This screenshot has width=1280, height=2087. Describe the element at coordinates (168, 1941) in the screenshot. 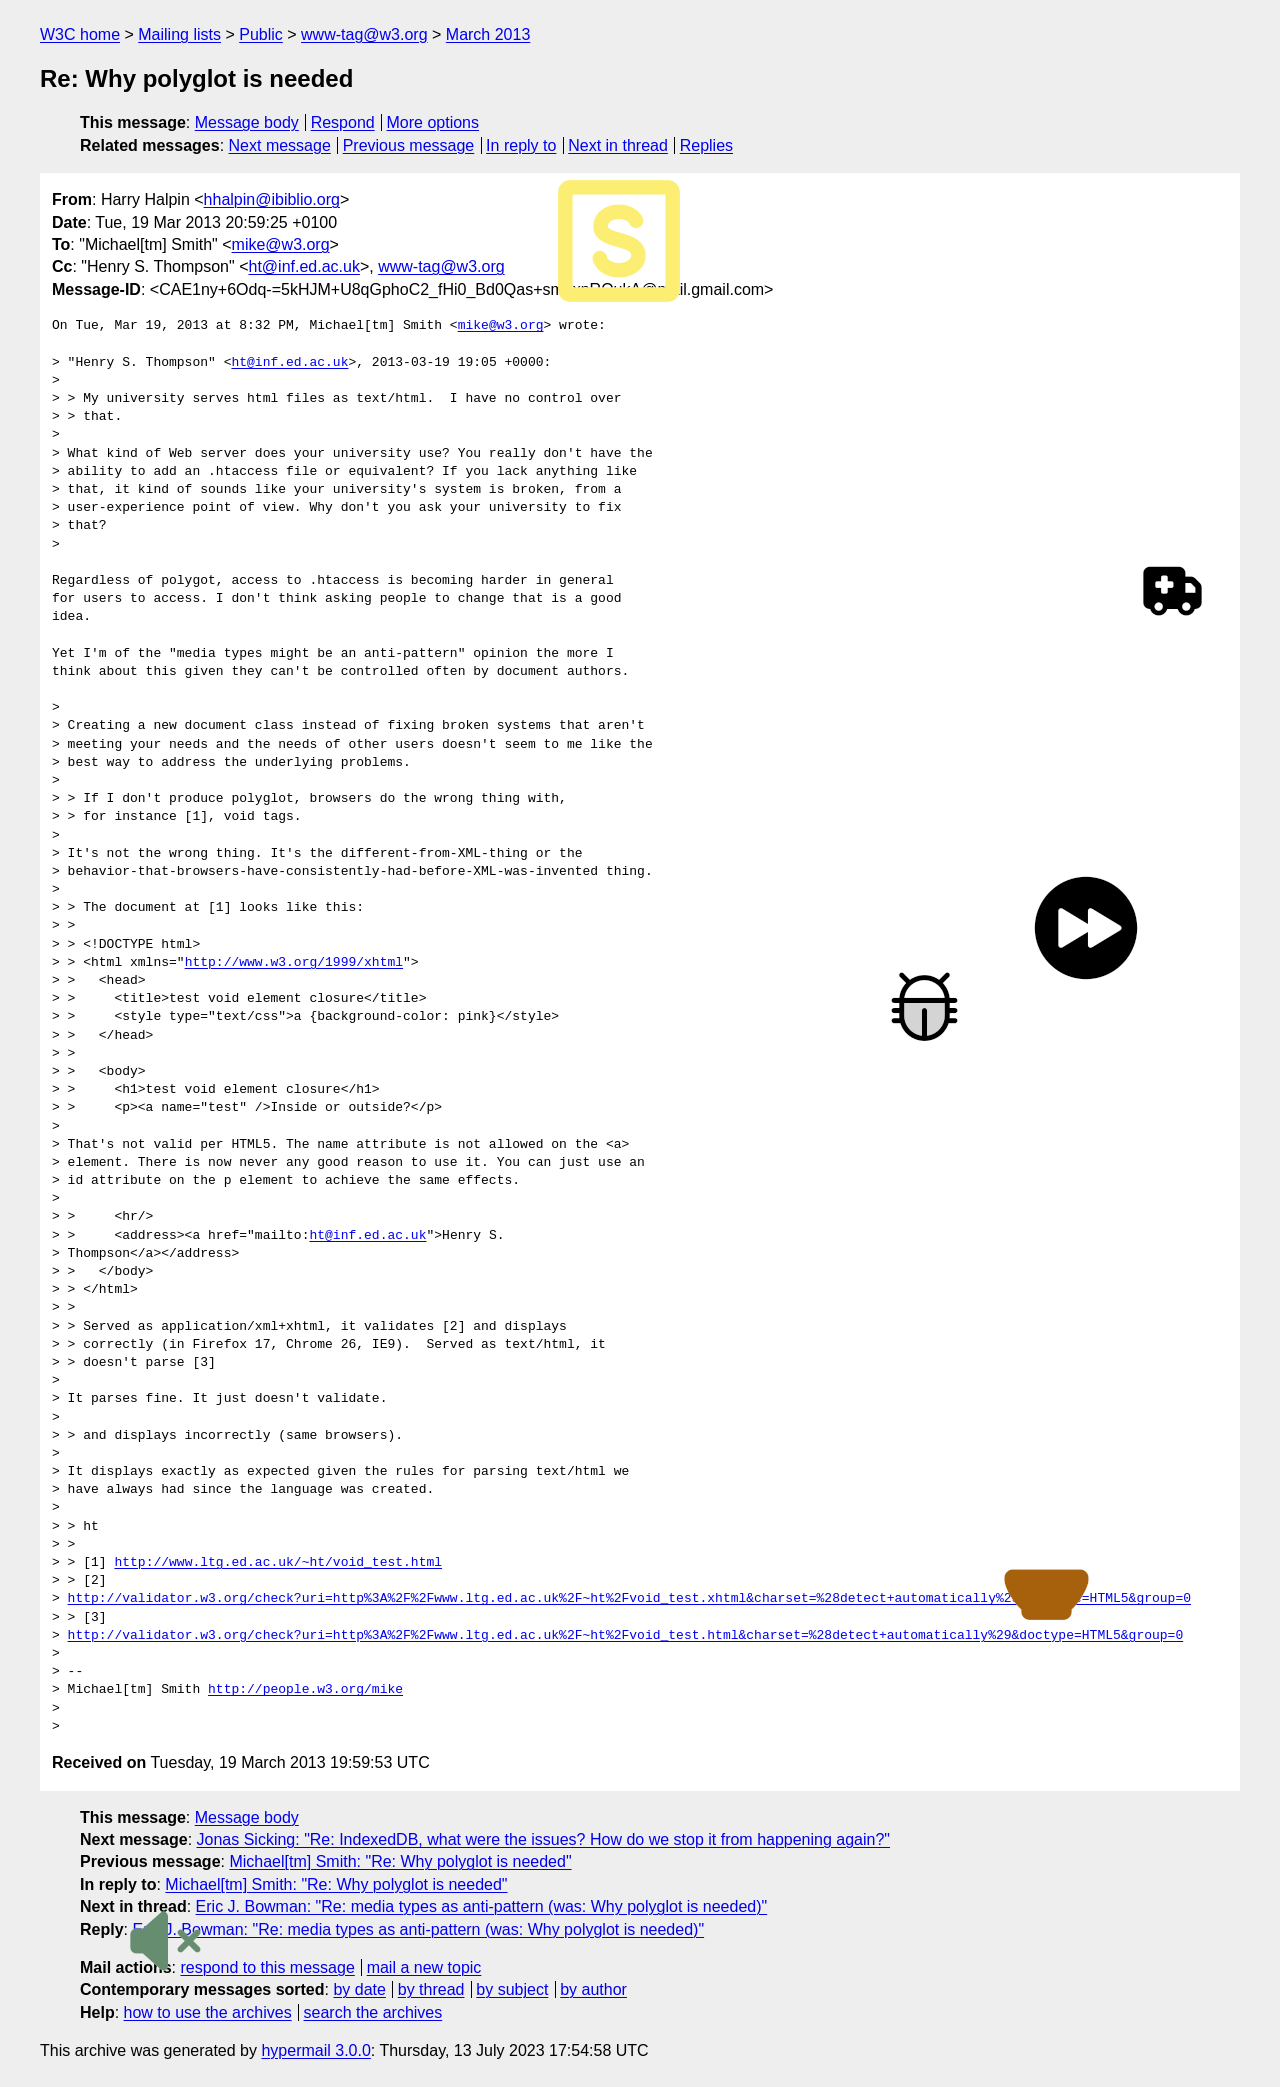

I see `mute audio or sound` at that location.